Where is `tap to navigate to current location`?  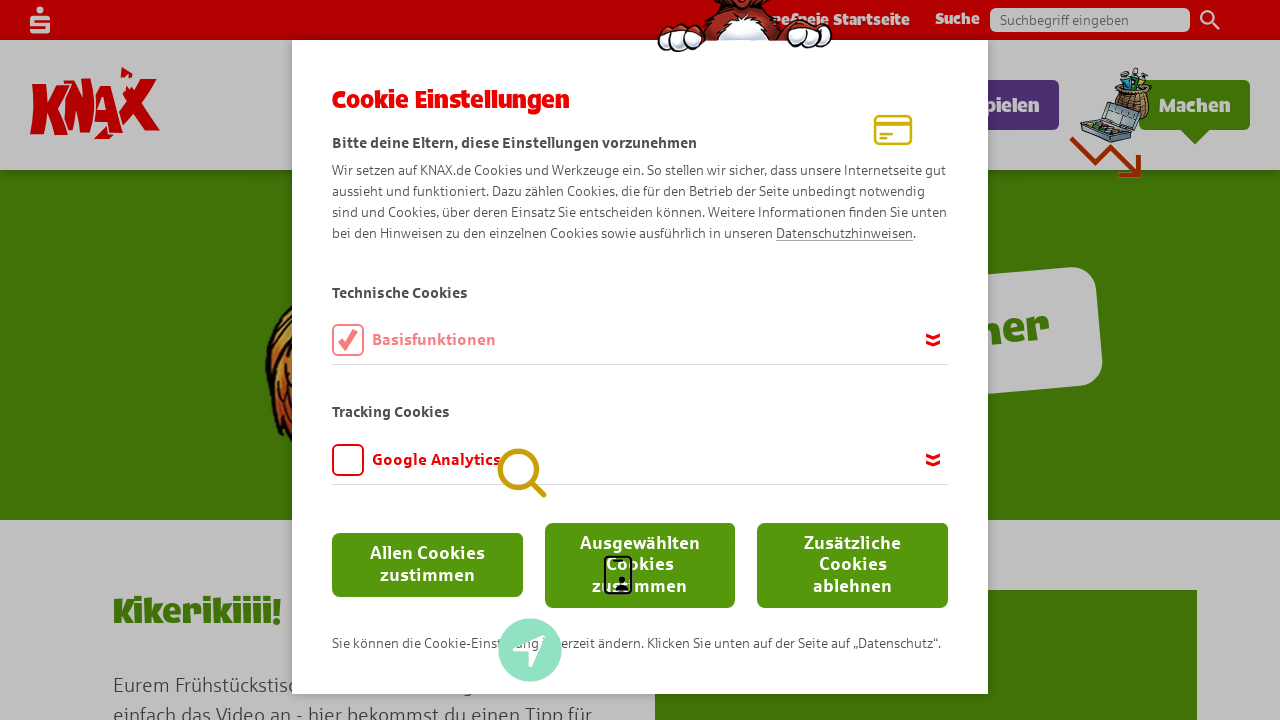
tap to navigate to current location is located at coordinates (530, 650).